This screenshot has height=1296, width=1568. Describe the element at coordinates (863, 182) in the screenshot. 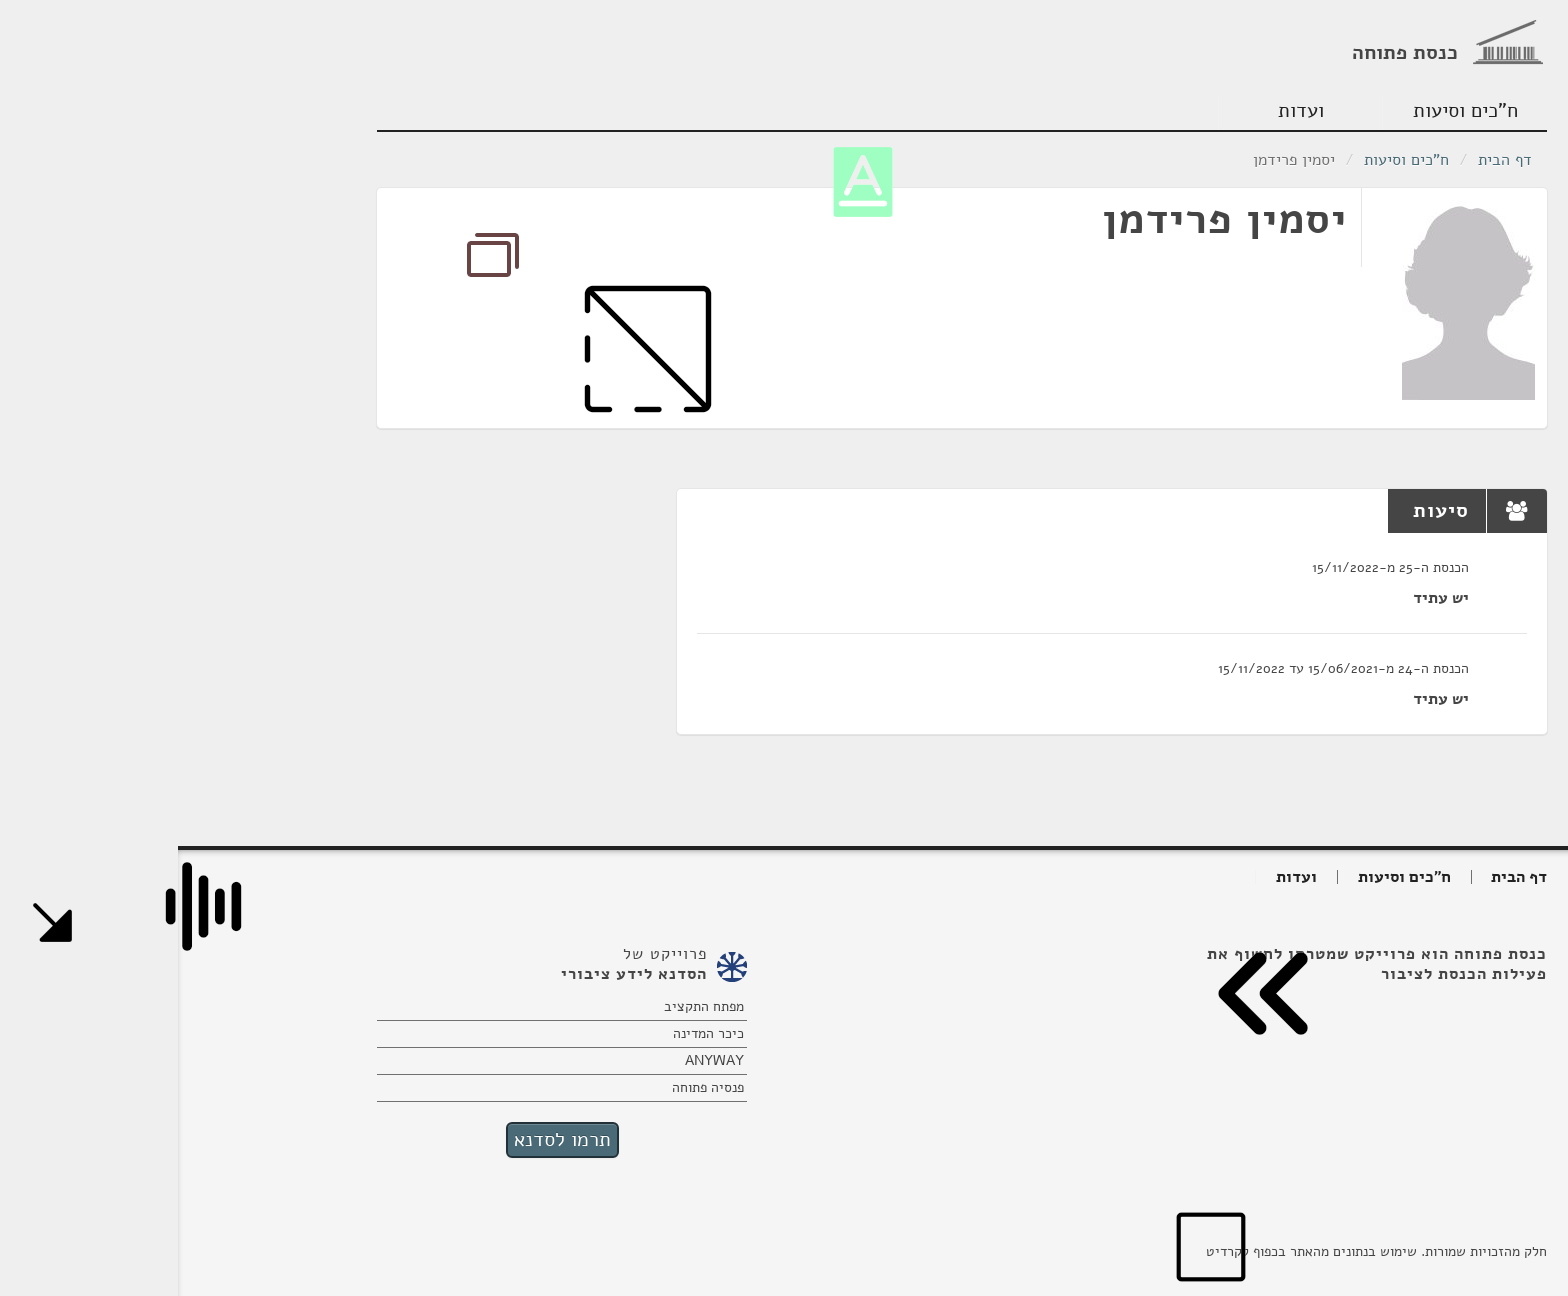

I see `apply underline formatting to text` at that location.